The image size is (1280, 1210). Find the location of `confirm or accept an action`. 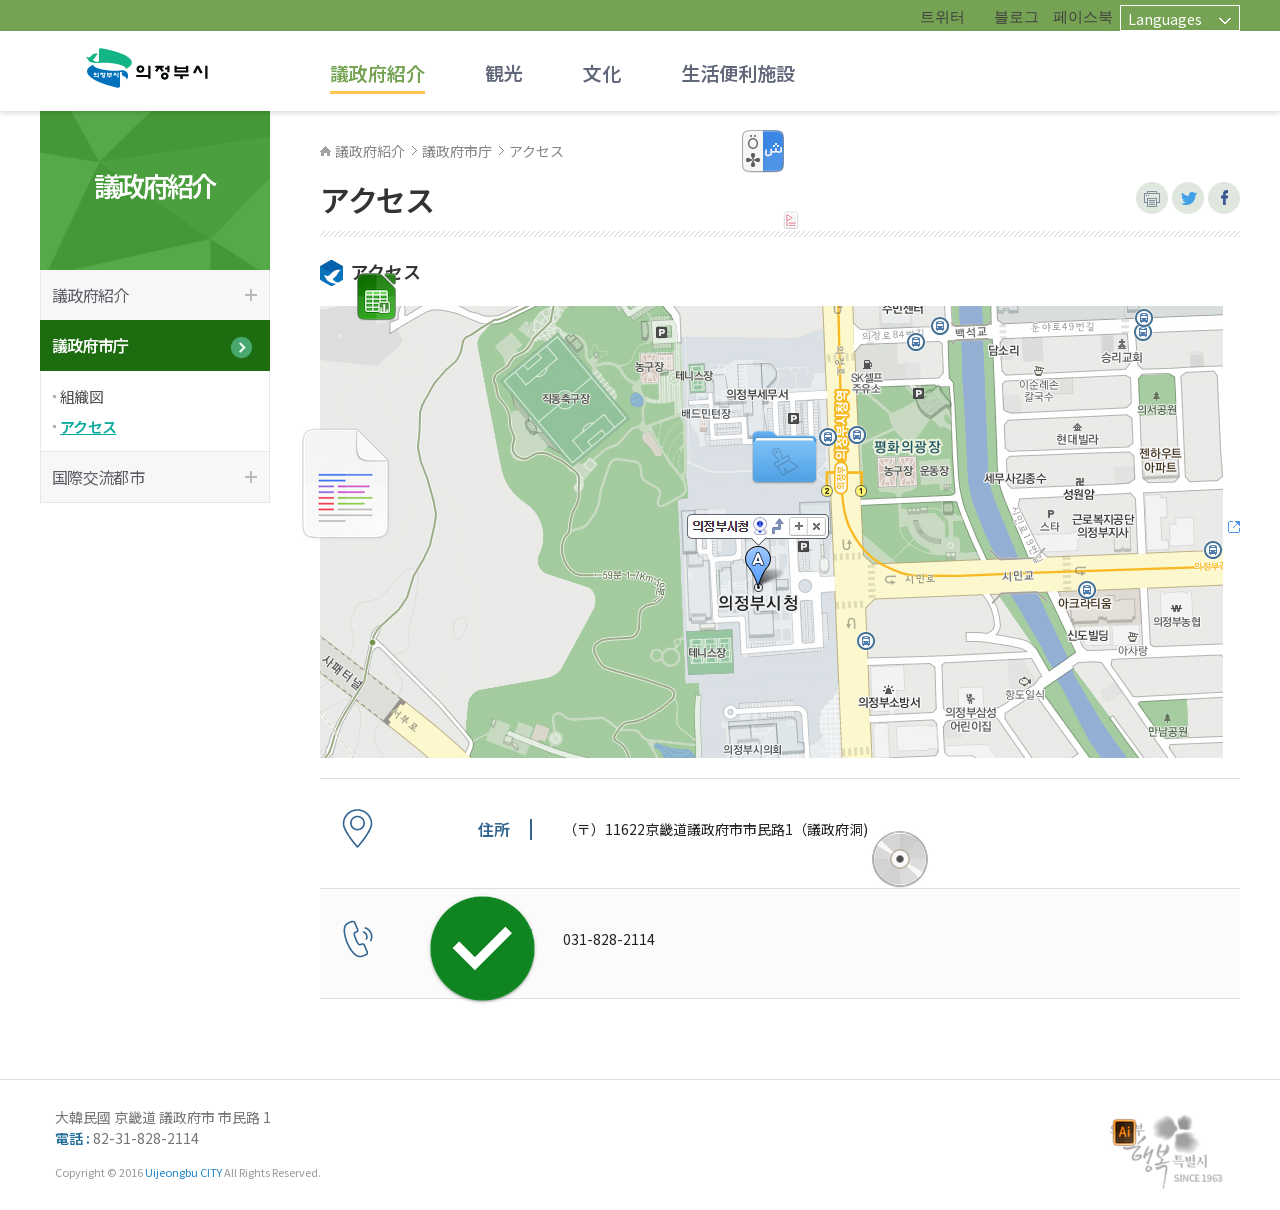

confirm or accept an action is located at coordinates (482, 948).